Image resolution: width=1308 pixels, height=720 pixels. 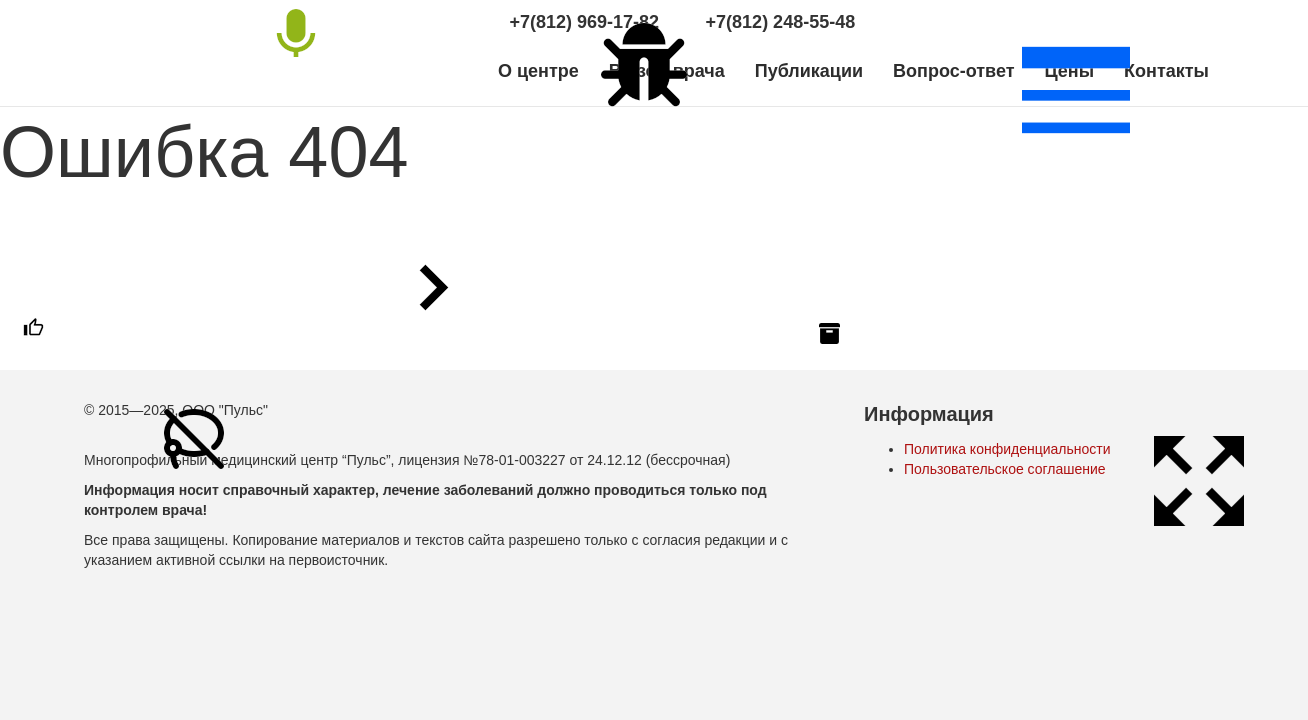 What do you see at coordinates (33, 327) in the screenshot?
I see `like or upvote content` at bounding box center [33, 327].